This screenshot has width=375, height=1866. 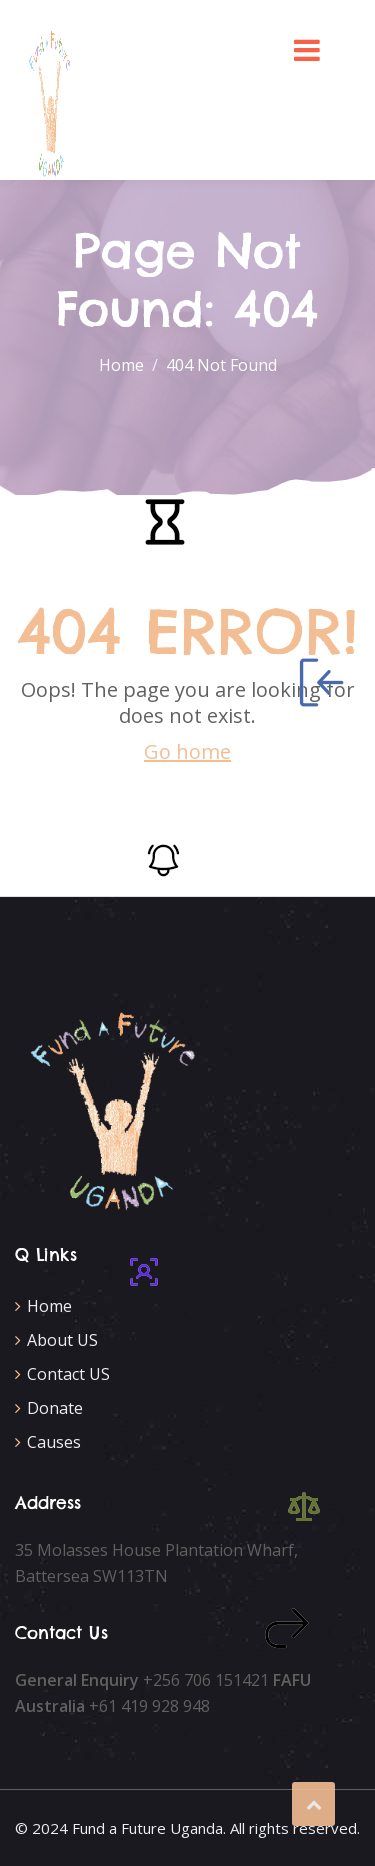 What do you see at coordinates (304, 1508) in the screenshot?
I see `view license or legal information` at bounding box center [304, 1508].